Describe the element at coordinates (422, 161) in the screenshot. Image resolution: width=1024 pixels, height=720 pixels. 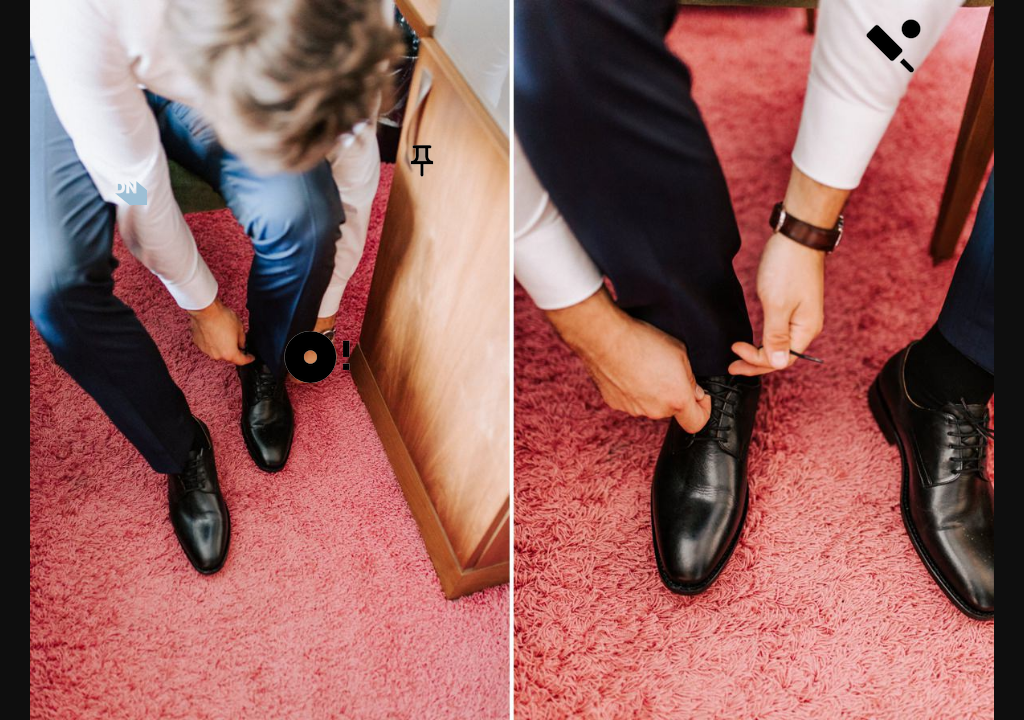
I see `pin an item to keep it visible` at that location.